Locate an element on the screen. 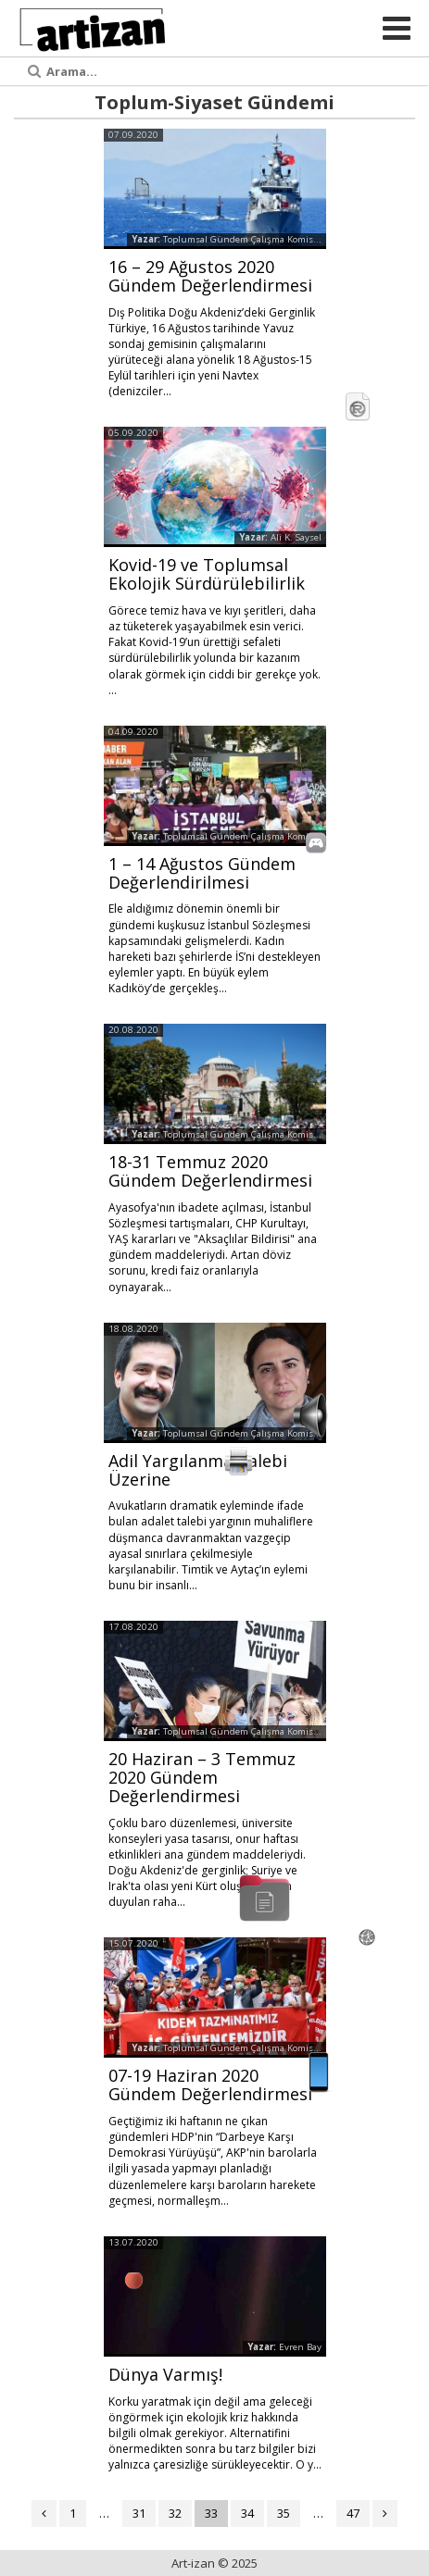 This screenshot has width=429, height=2576. access printer settings and preferences is located at coordinates (238, 1461).